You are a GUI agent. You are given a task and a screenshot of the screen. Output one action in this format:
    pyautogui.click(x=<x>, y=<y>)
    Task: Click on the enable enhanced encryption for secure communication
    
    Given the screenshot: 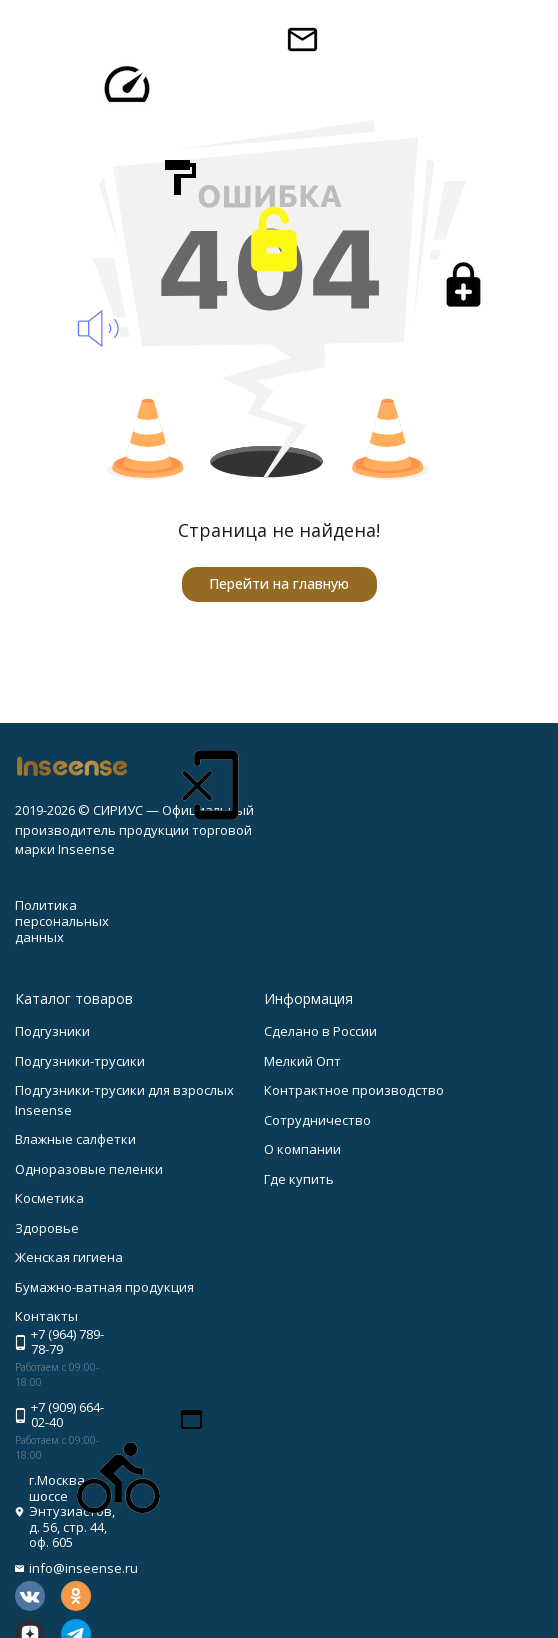 What is the action you would take?
    pyautogui.click(x=463, y=285)
    